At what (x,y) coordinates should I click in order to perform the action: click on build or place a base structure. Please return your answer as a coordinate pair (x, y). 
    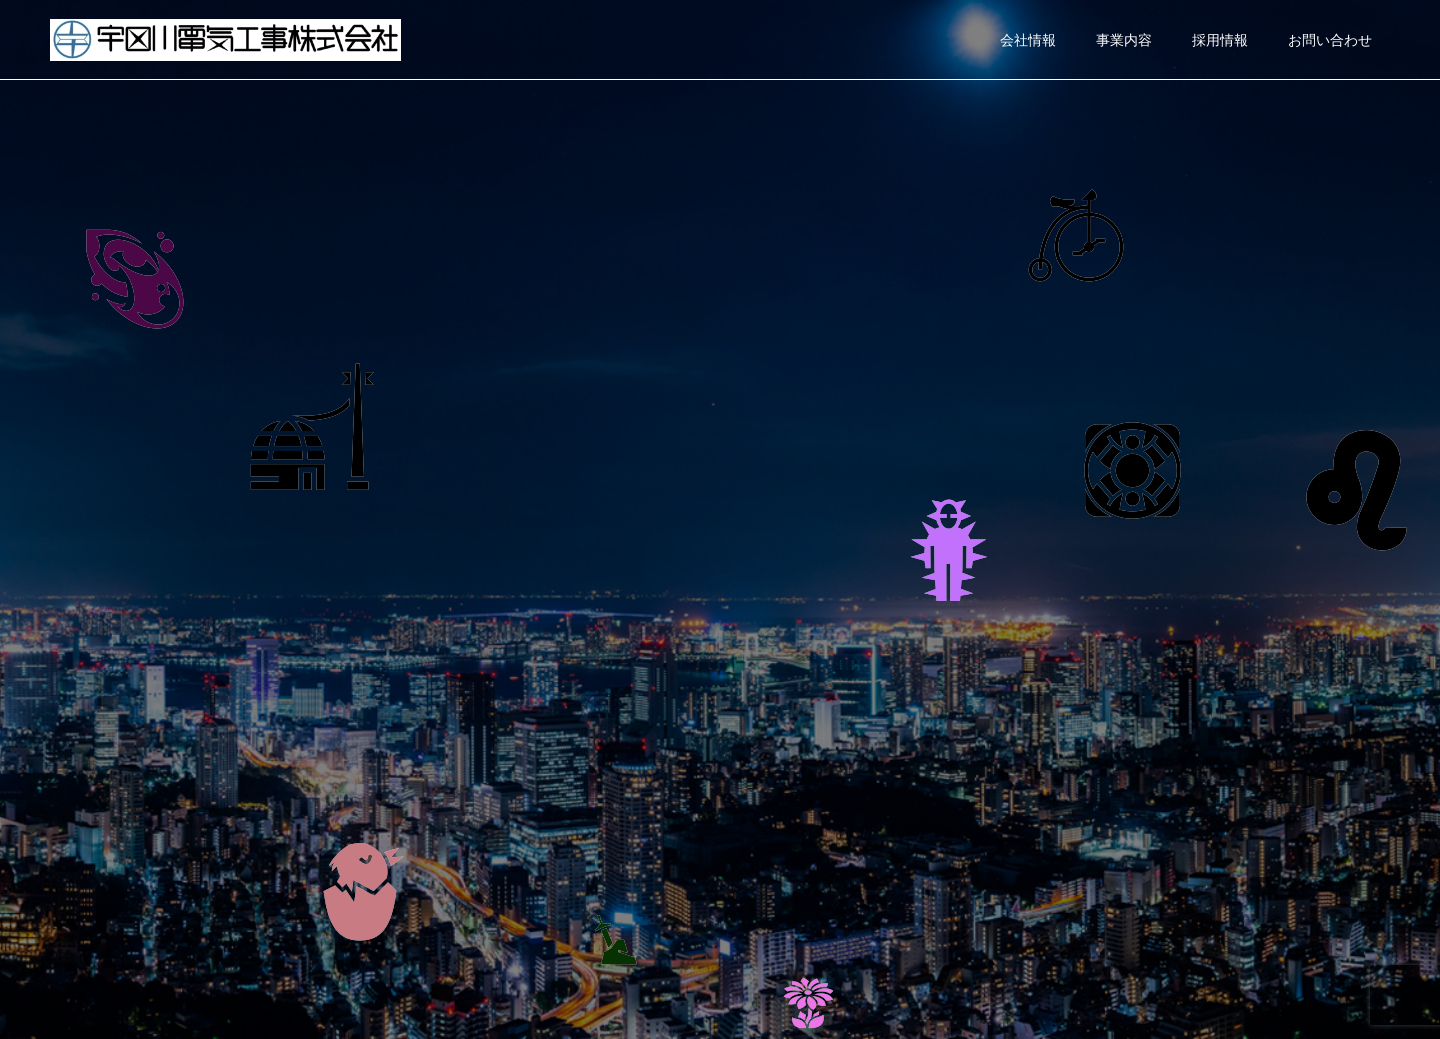
    Looking at the image, I should click on (314, 425).